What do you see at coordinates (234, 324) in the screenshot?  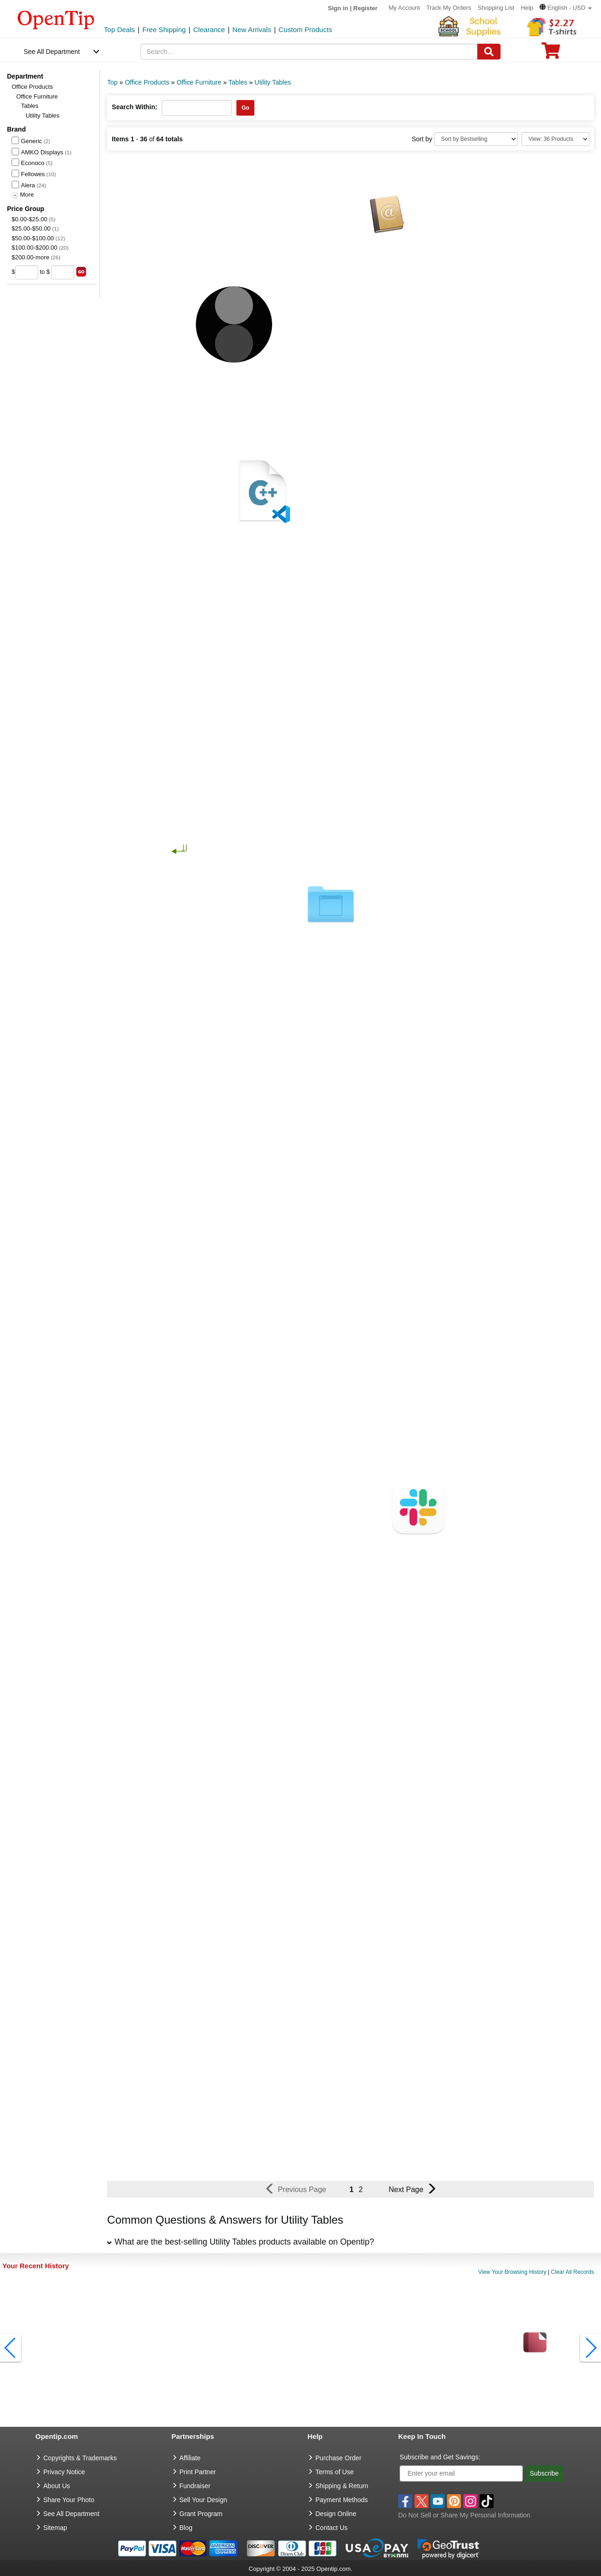 I see `open display calibration assistant` at bounding box center [234, 324].